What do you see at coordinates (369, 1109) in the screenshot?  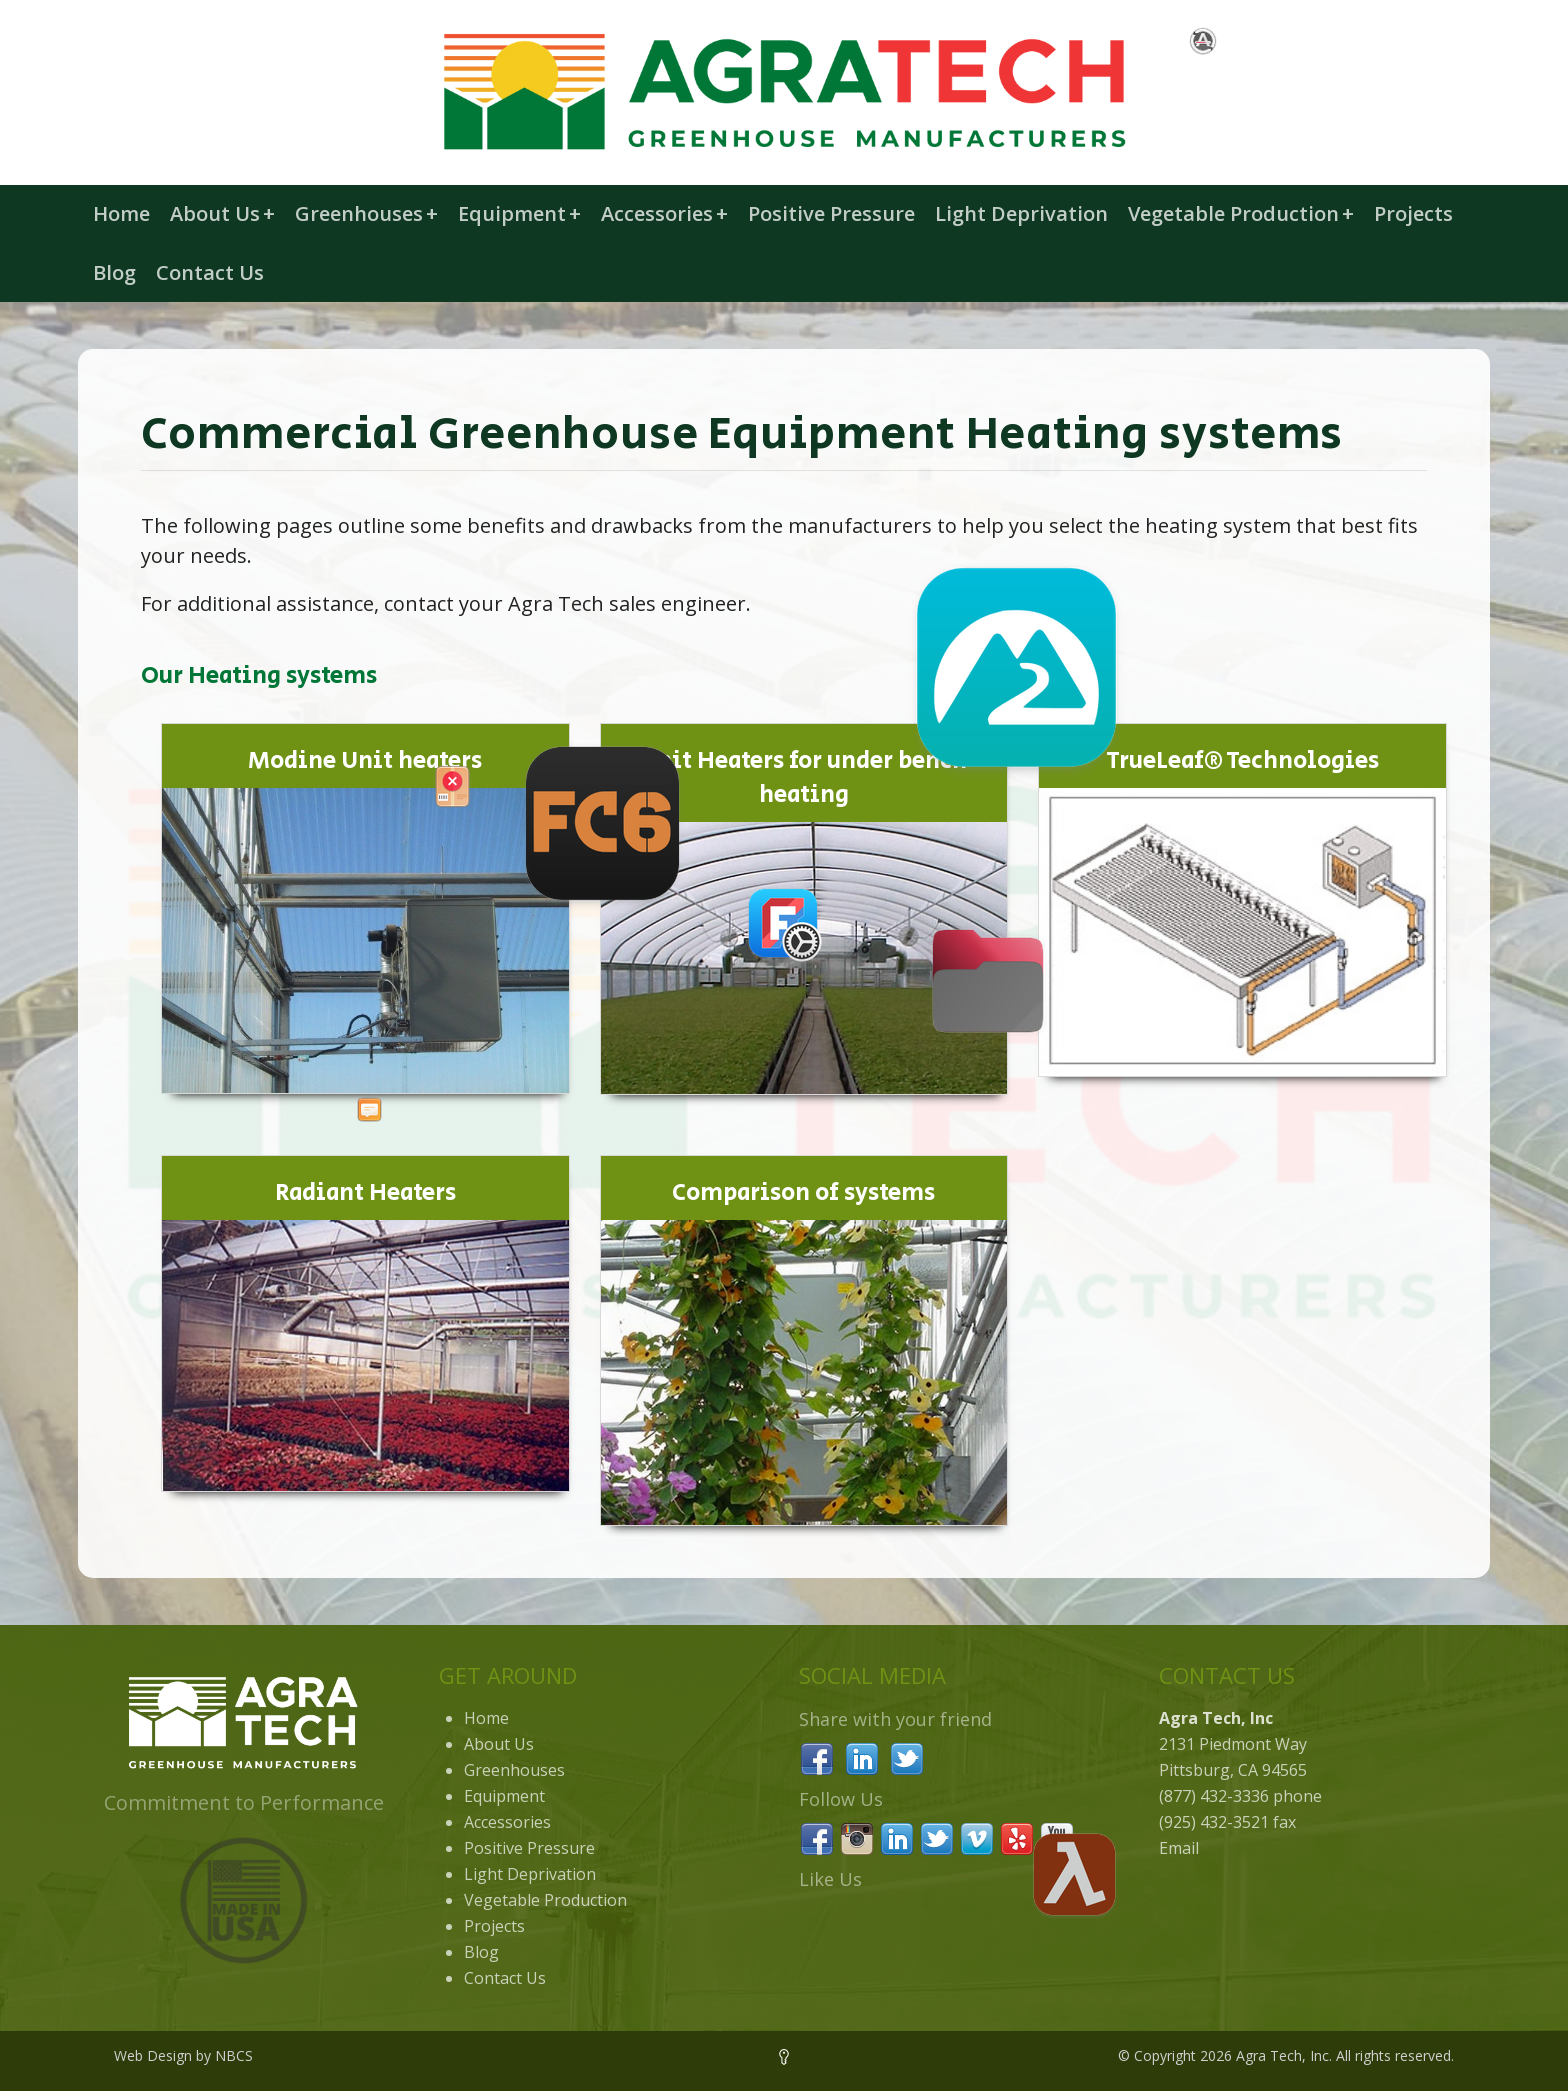 I see `open instant messaging app` at bounding box center [369, 1109].